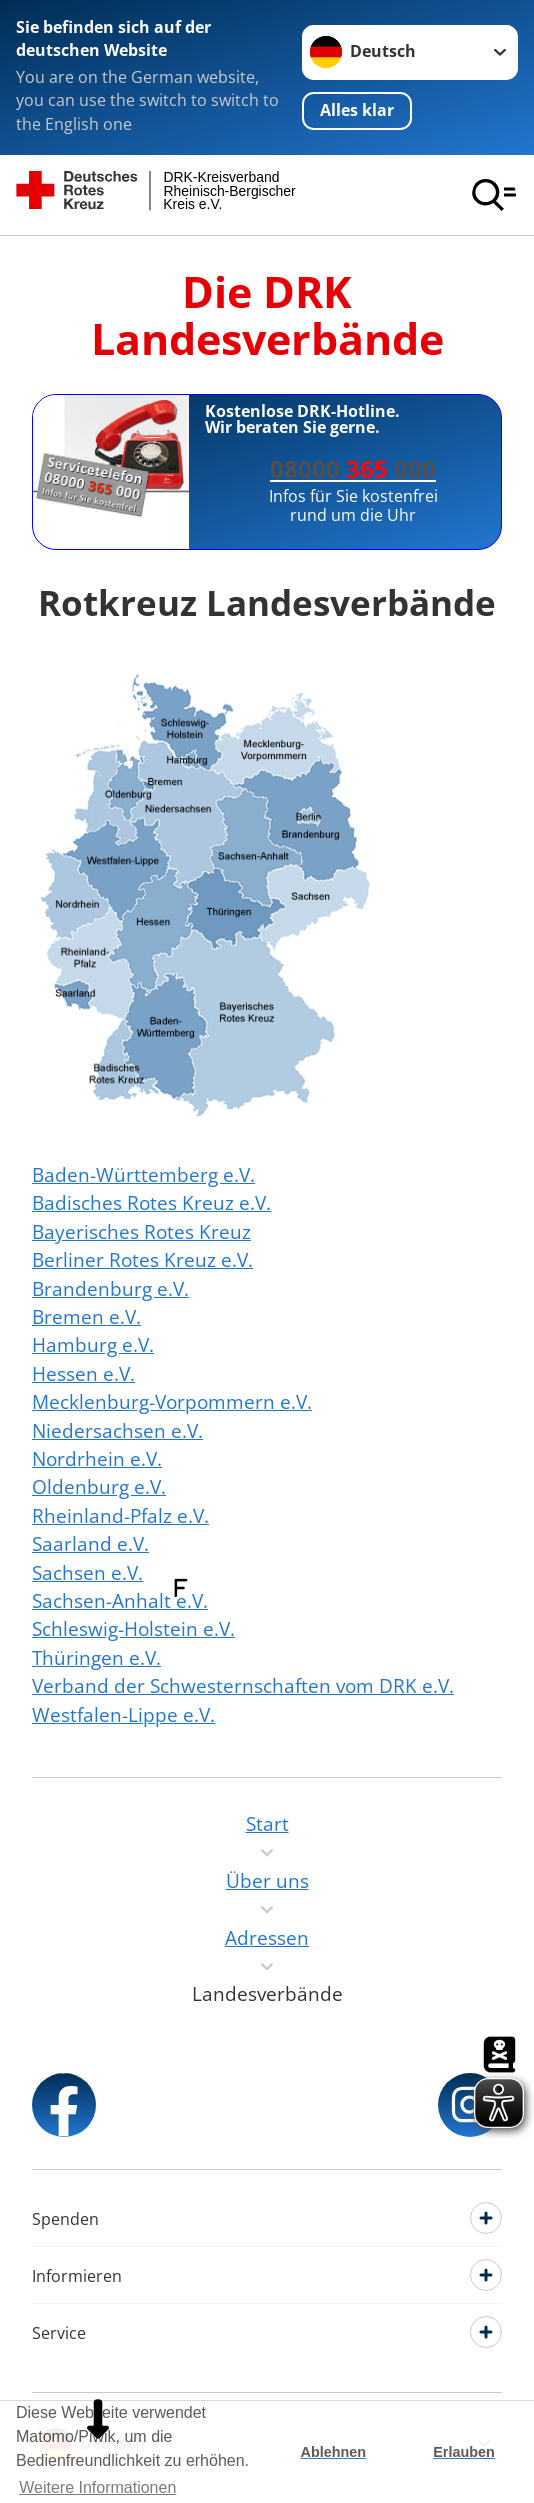  Describe the element at coordinates (499, 2054) in the screenshot. I see `access dark mode or spooky theme settings` at that location.